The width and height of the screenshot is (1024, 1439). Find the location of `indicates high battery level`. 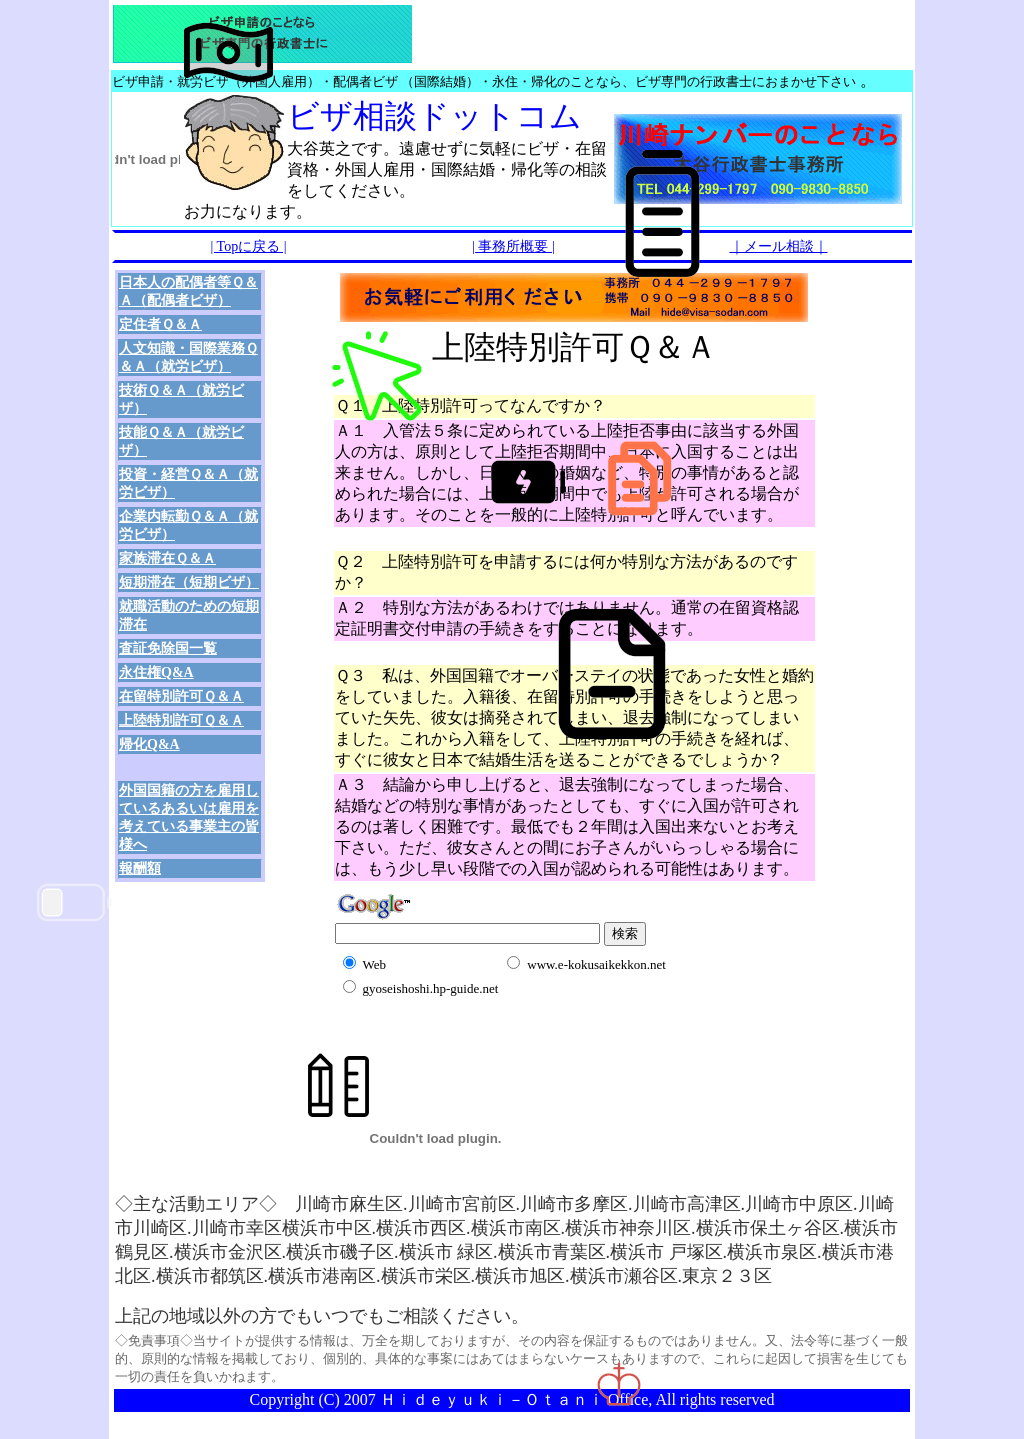

indicates high battery level is located at coordinates (662, 215).